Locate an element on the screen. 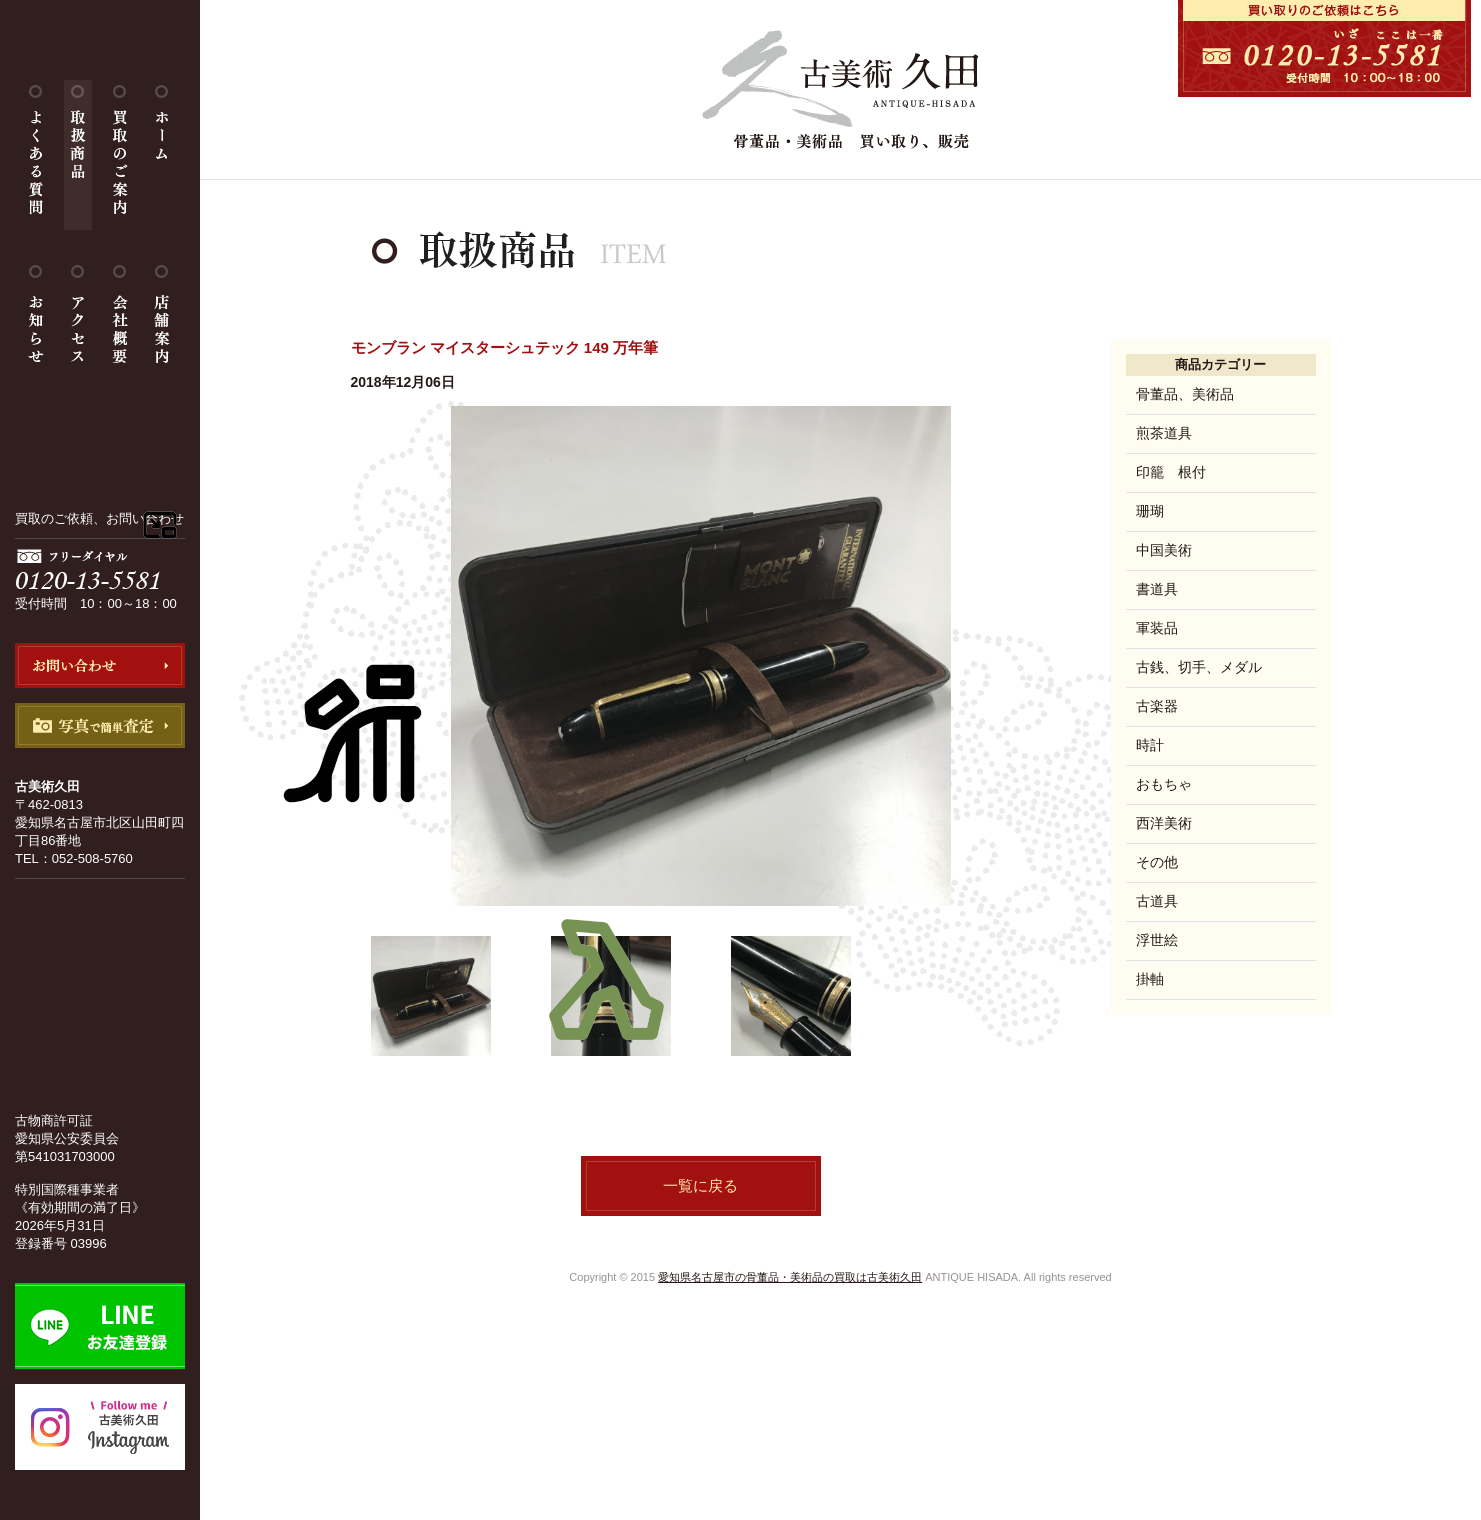 This screenshot has width=1481, height=1520. open LINQPad application is located at coordinates (603, 979).